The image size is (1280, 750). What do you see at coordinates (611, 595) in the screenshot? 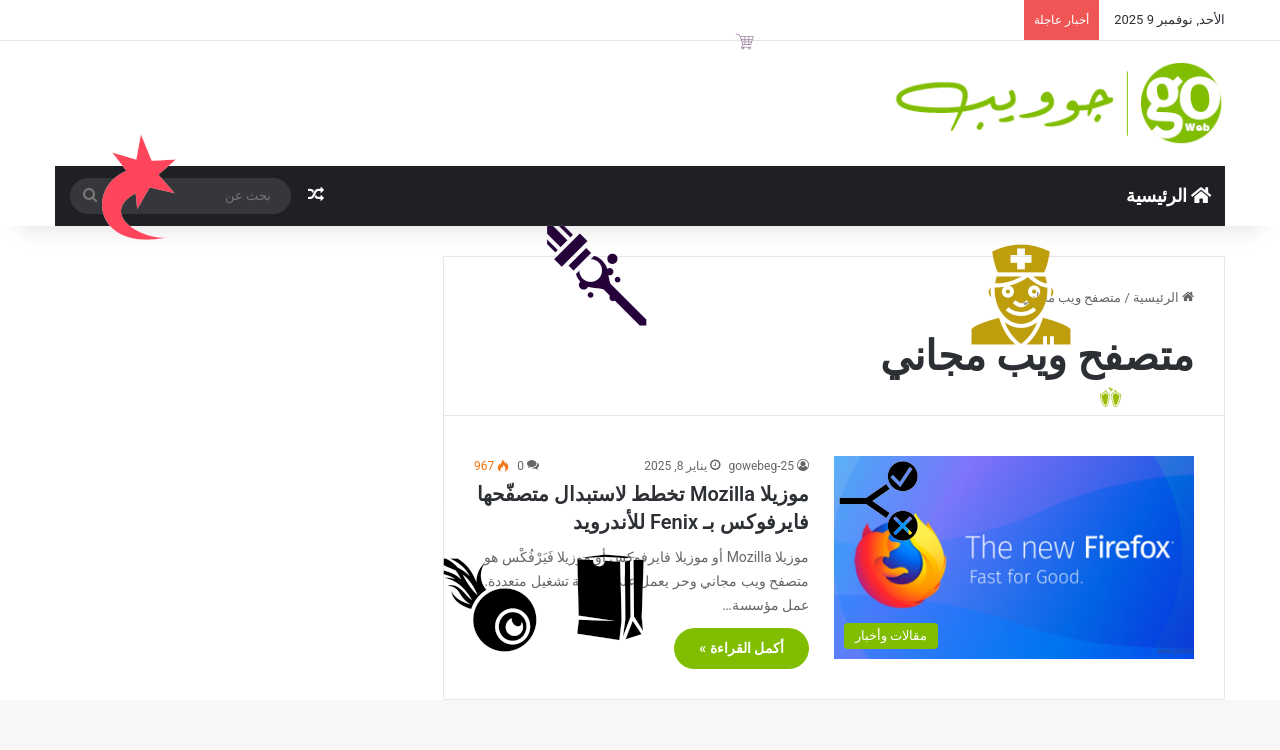
I see `view your shopping bag contents` at bounding box center [611, 595].